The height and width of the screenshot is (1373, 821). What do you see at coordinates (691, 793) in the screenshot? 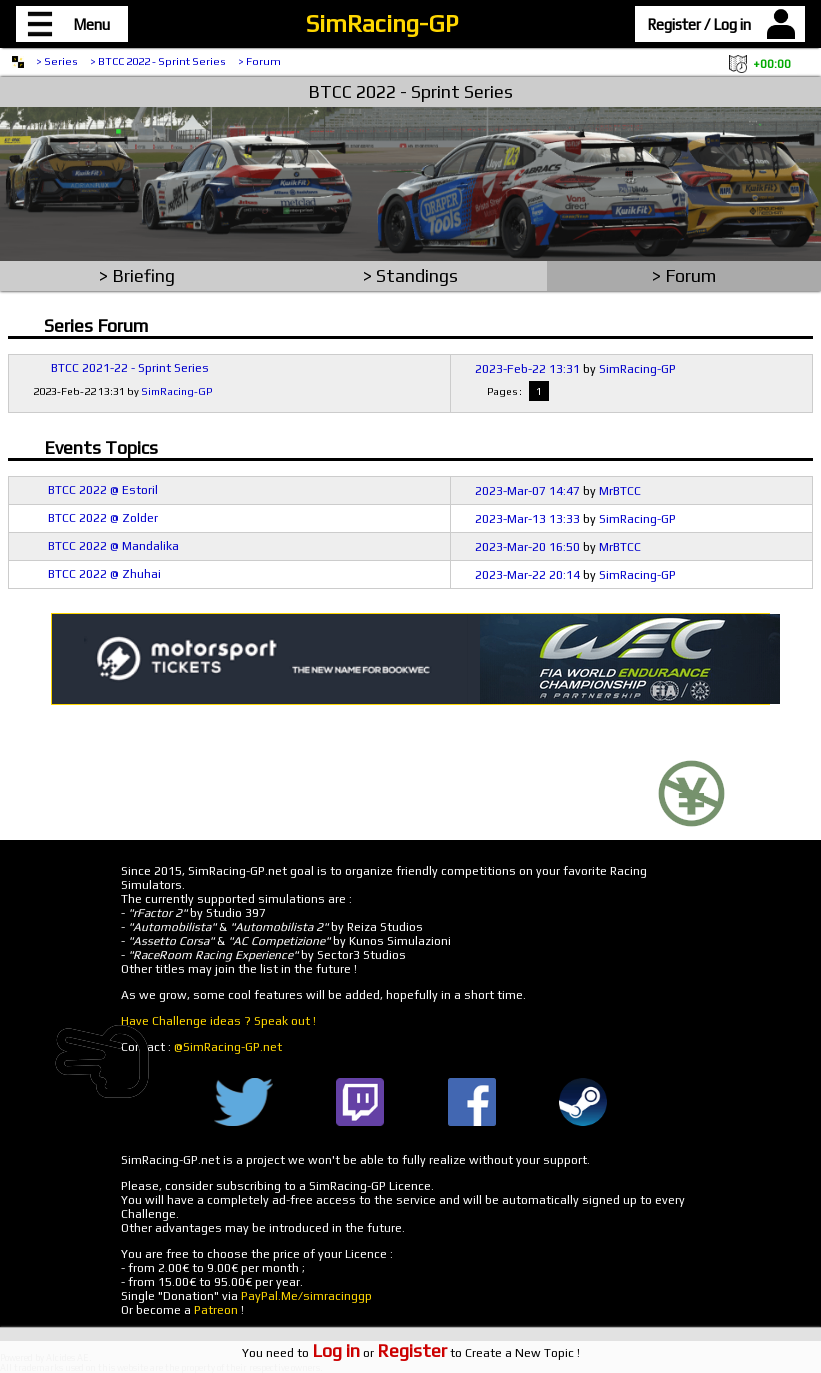
I see `indicates non-commercial use license for Japan (yen symbol)` at bounding box center [691, 793].